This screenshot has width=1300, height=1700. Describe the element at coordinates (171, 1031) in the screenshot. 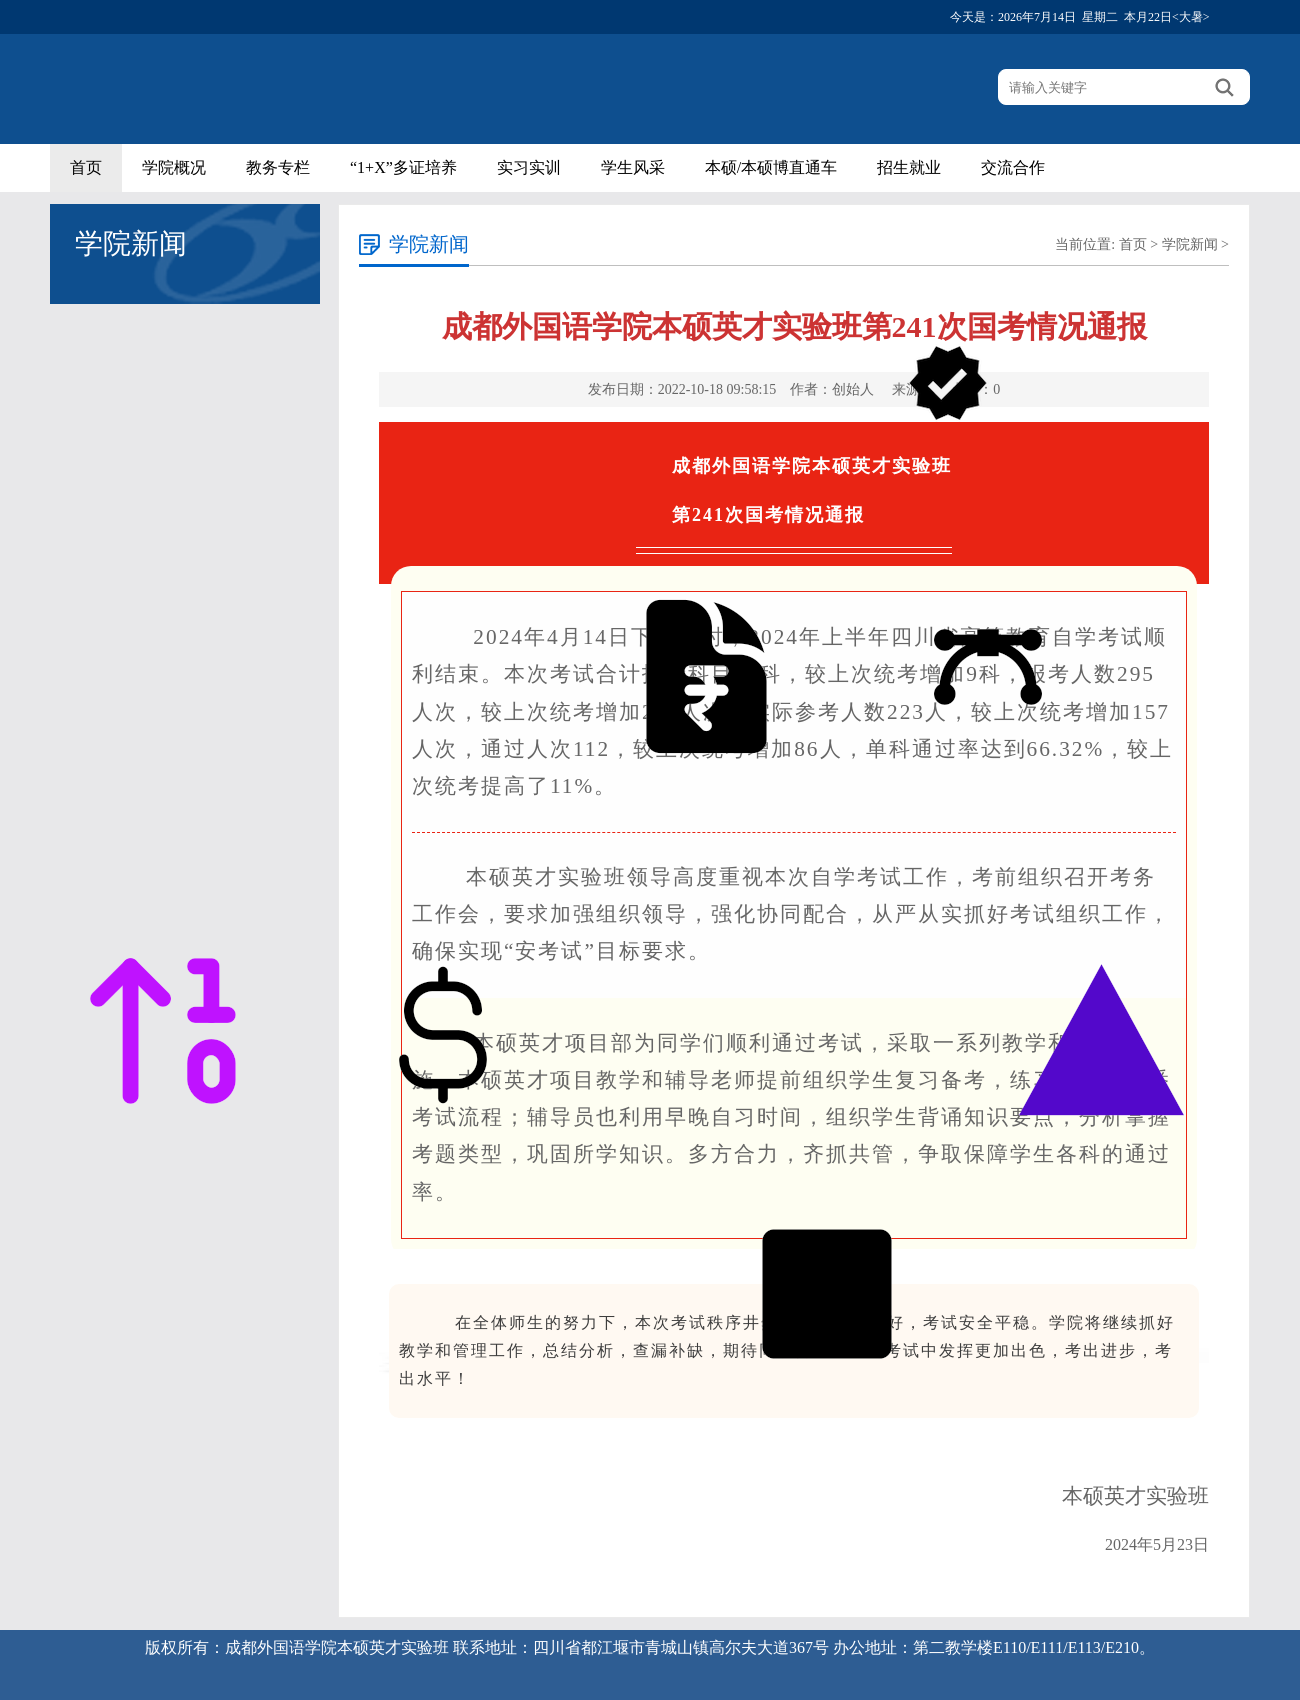

I see `sort numerically in descending order (high to low)` at that location.